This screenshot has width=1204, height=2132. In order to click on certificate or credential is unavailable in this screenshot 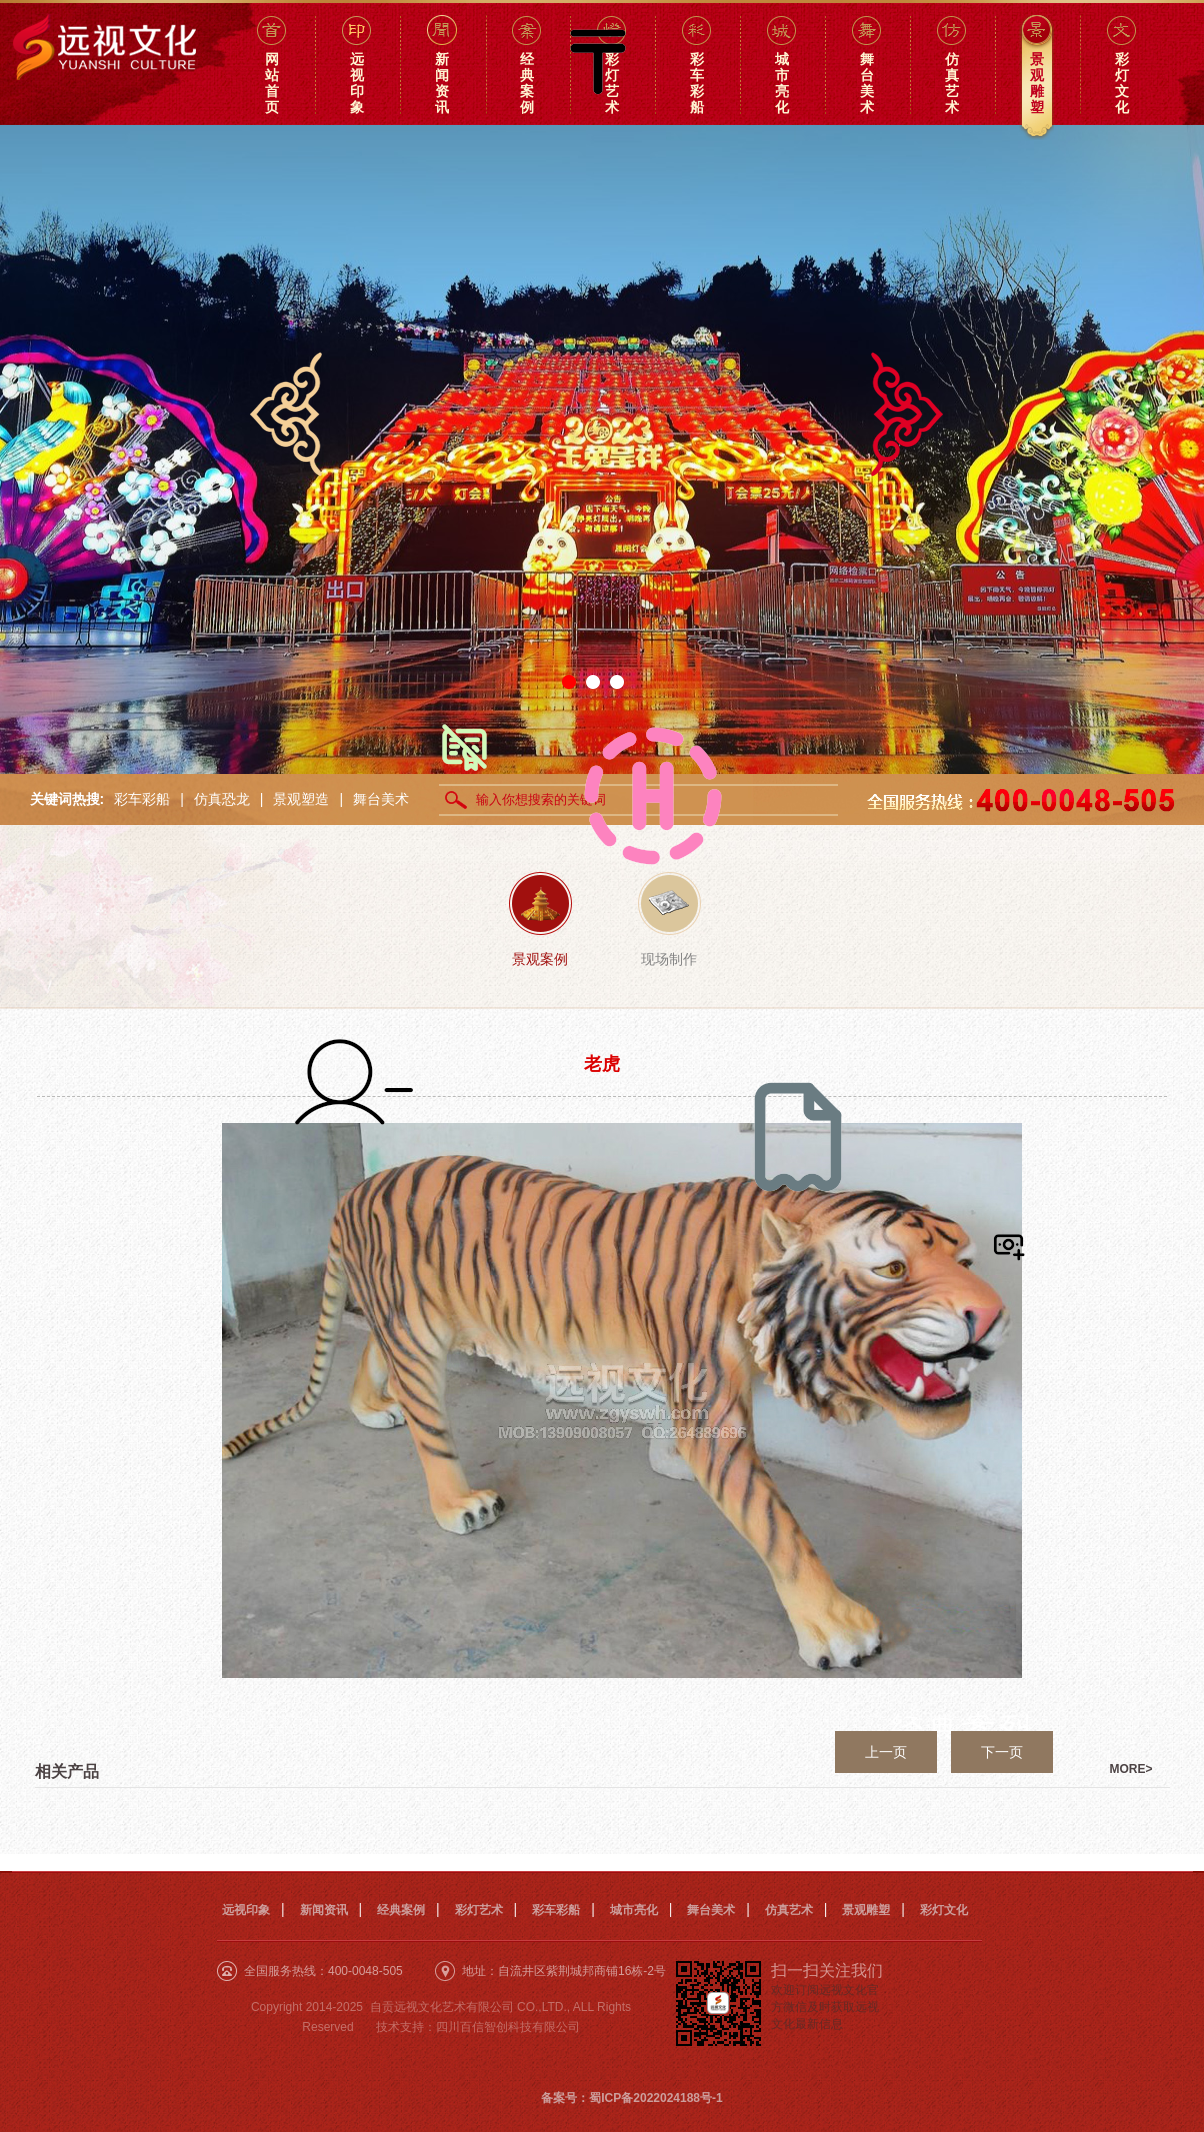, I will do `click(464, 746)`.